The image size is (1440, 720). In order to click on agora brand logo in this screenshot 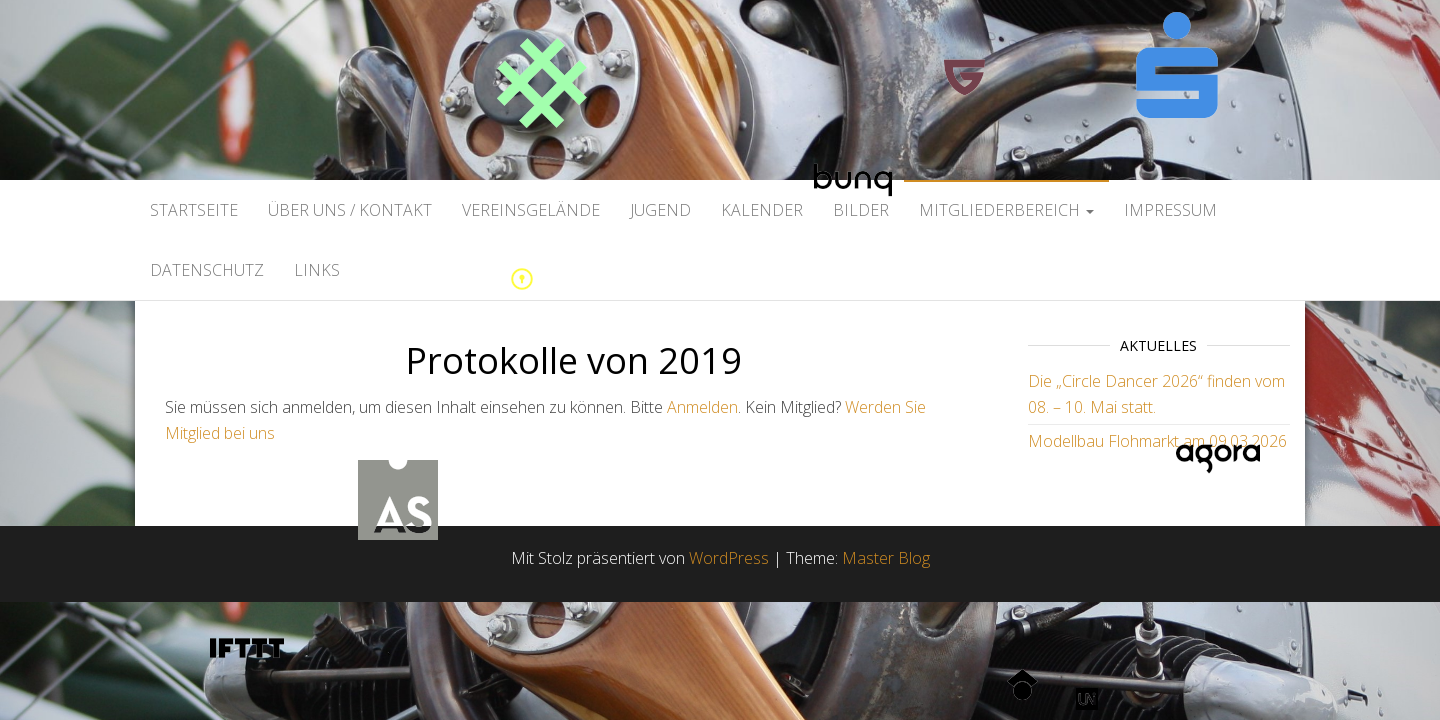, I will do `click(1218, 459)`.